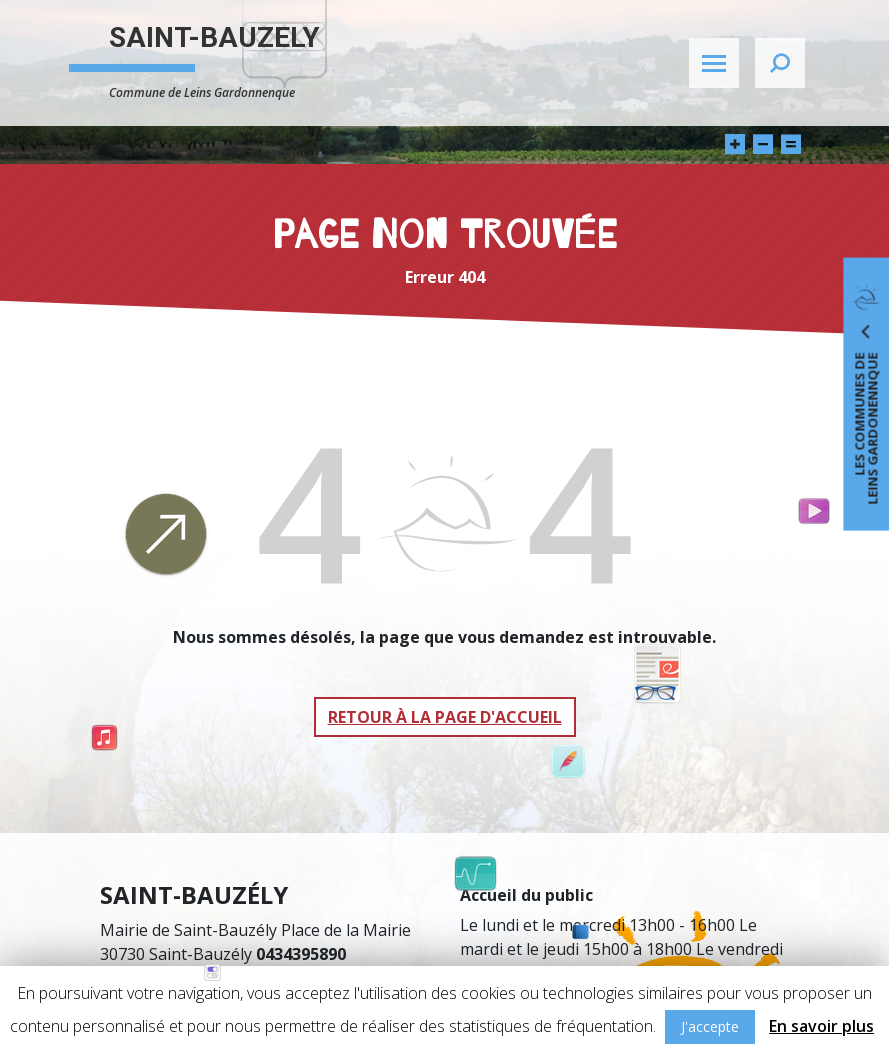 Image resolution: width=889 pixels, height=1062 pixels. I want to click on open system resource monitor, so click(475, 873).